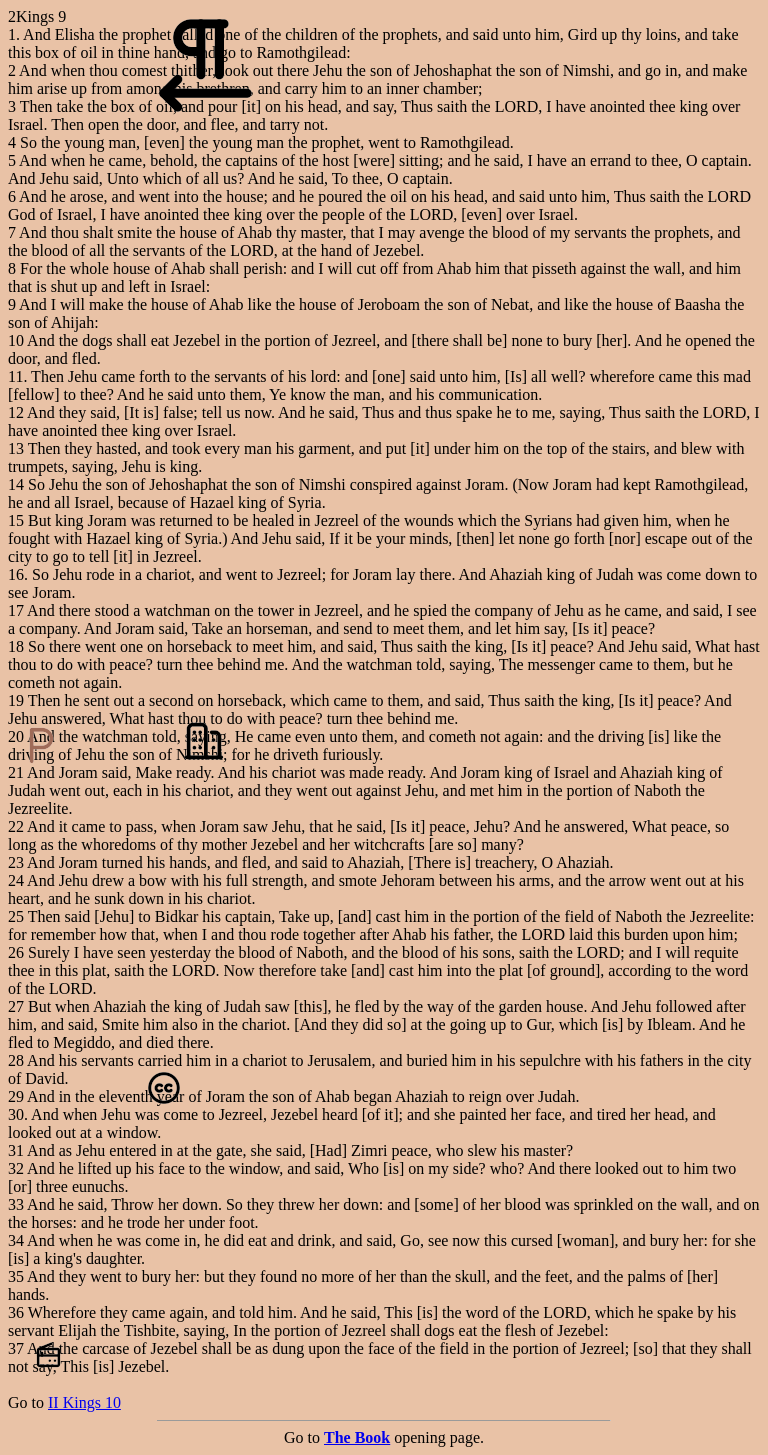 The image size is (768, 1455). Describe the element at coordinates (204, 740) in the screenshot. I see `view nearby buildings or properties` at that location.